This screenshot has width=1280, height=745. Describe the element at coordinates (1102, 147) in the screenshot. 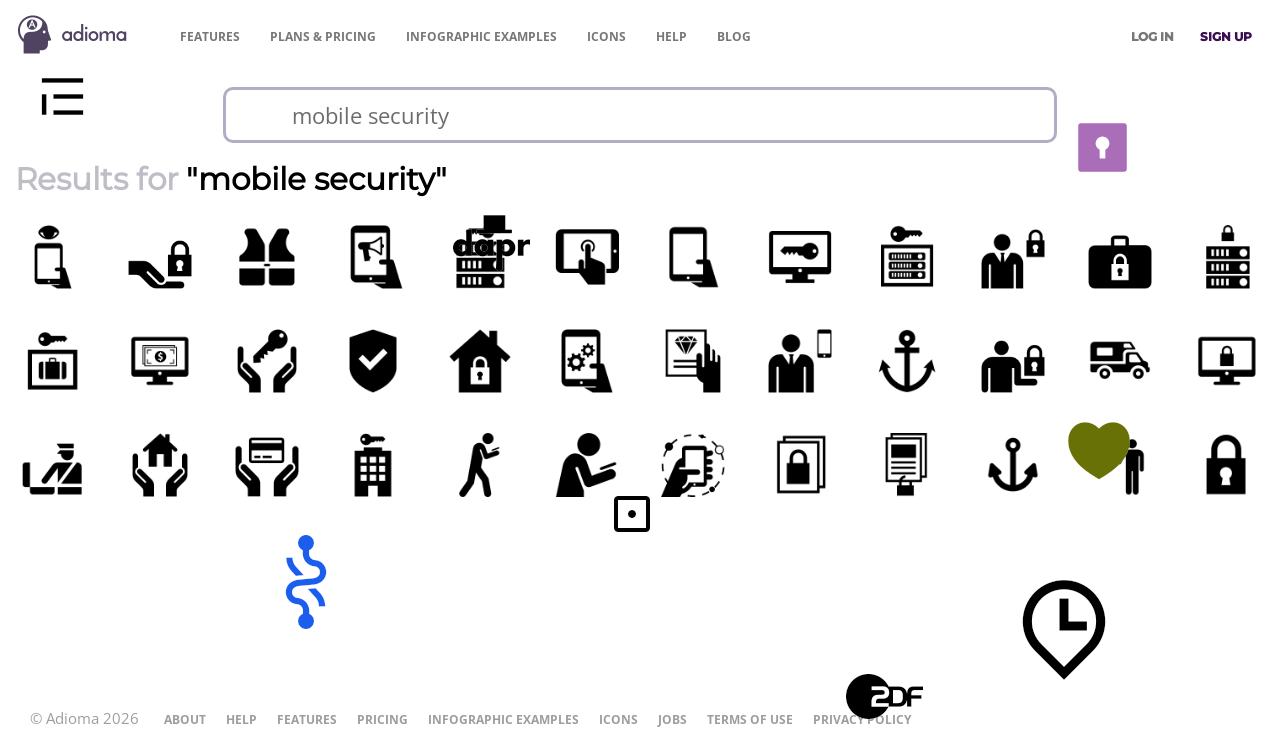

I see `access smart lock controls` at that location.